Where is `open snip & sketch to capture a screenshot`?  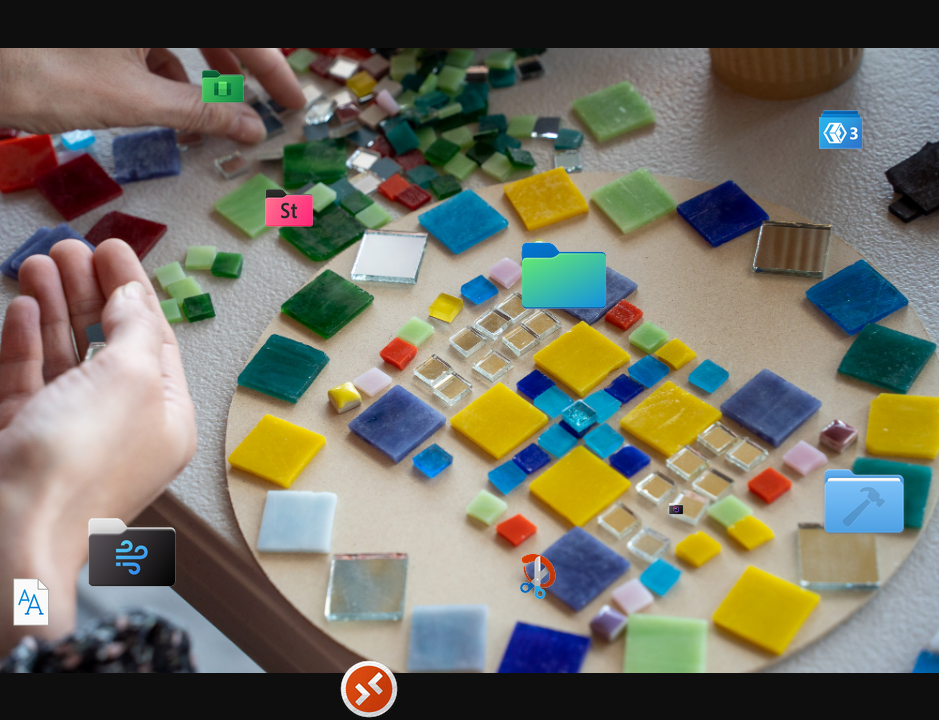 open snip & sketch to capture a screenshot is located at coordinates (537, 576).